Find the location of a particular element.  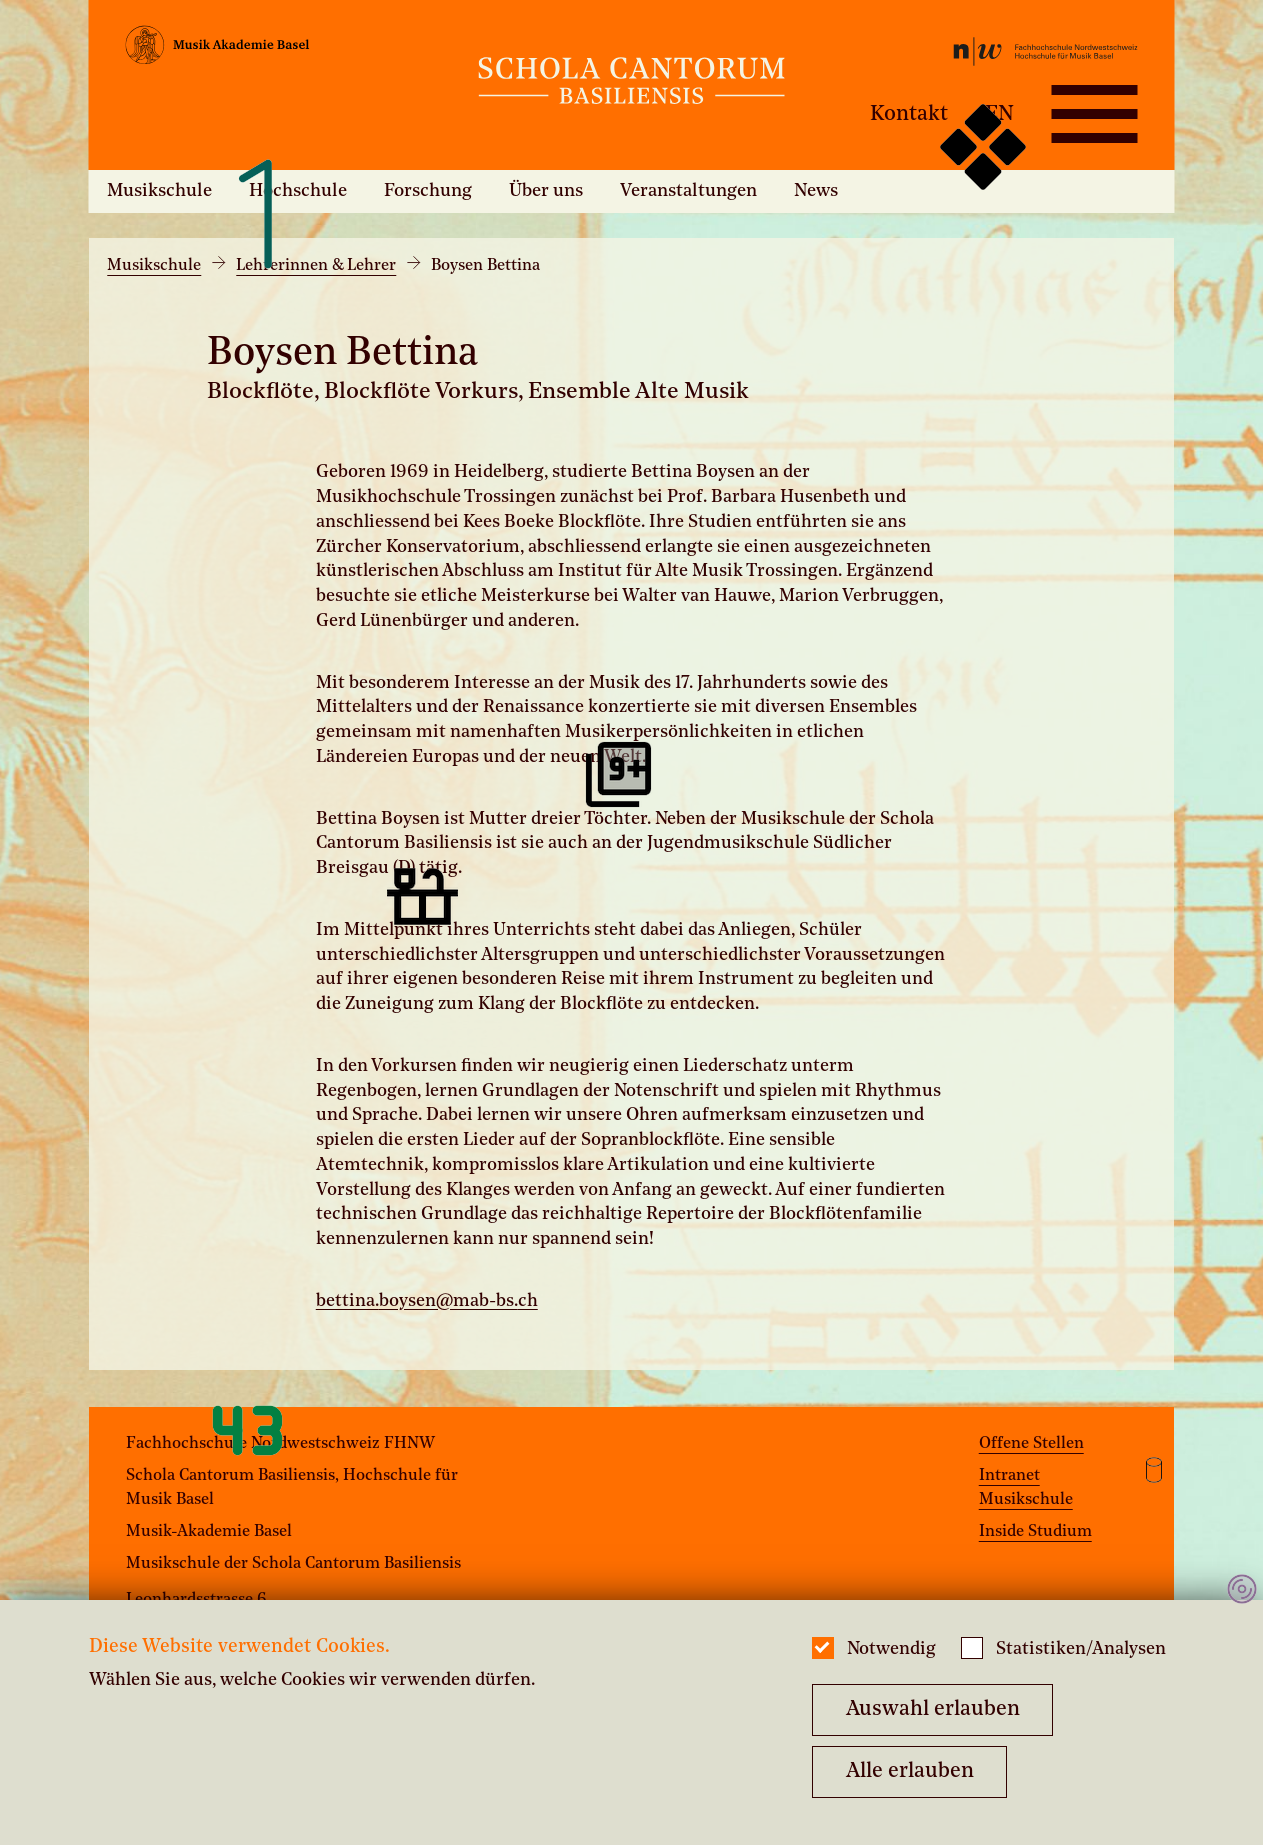

indicates 9 or more items in a stack or collection is located at coordinates (618, 774).